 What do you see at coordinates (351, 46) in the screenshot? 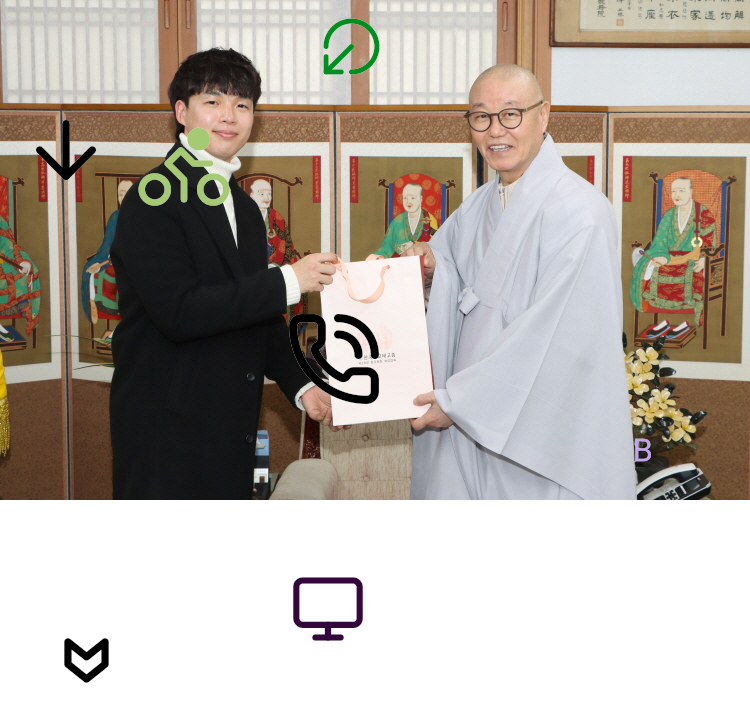
I see `export or download content to the bottom-left` at bounding box center [351, 46].